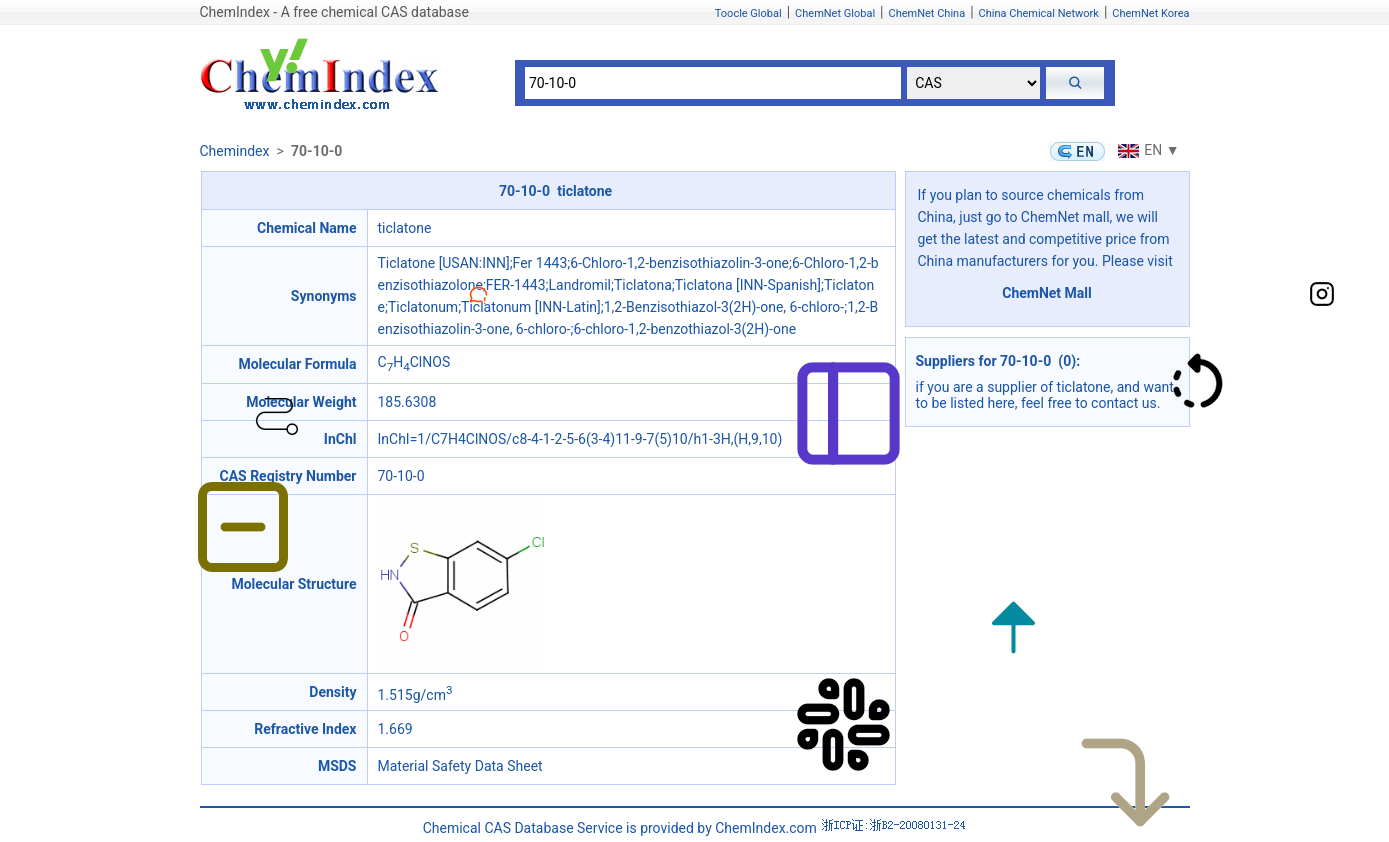 Image resolution: width=1389 pixels, height=842 pixels. Describe the element at coordinates (1125, 782) in the screenshot. I see `move item to the right and down` at that location.